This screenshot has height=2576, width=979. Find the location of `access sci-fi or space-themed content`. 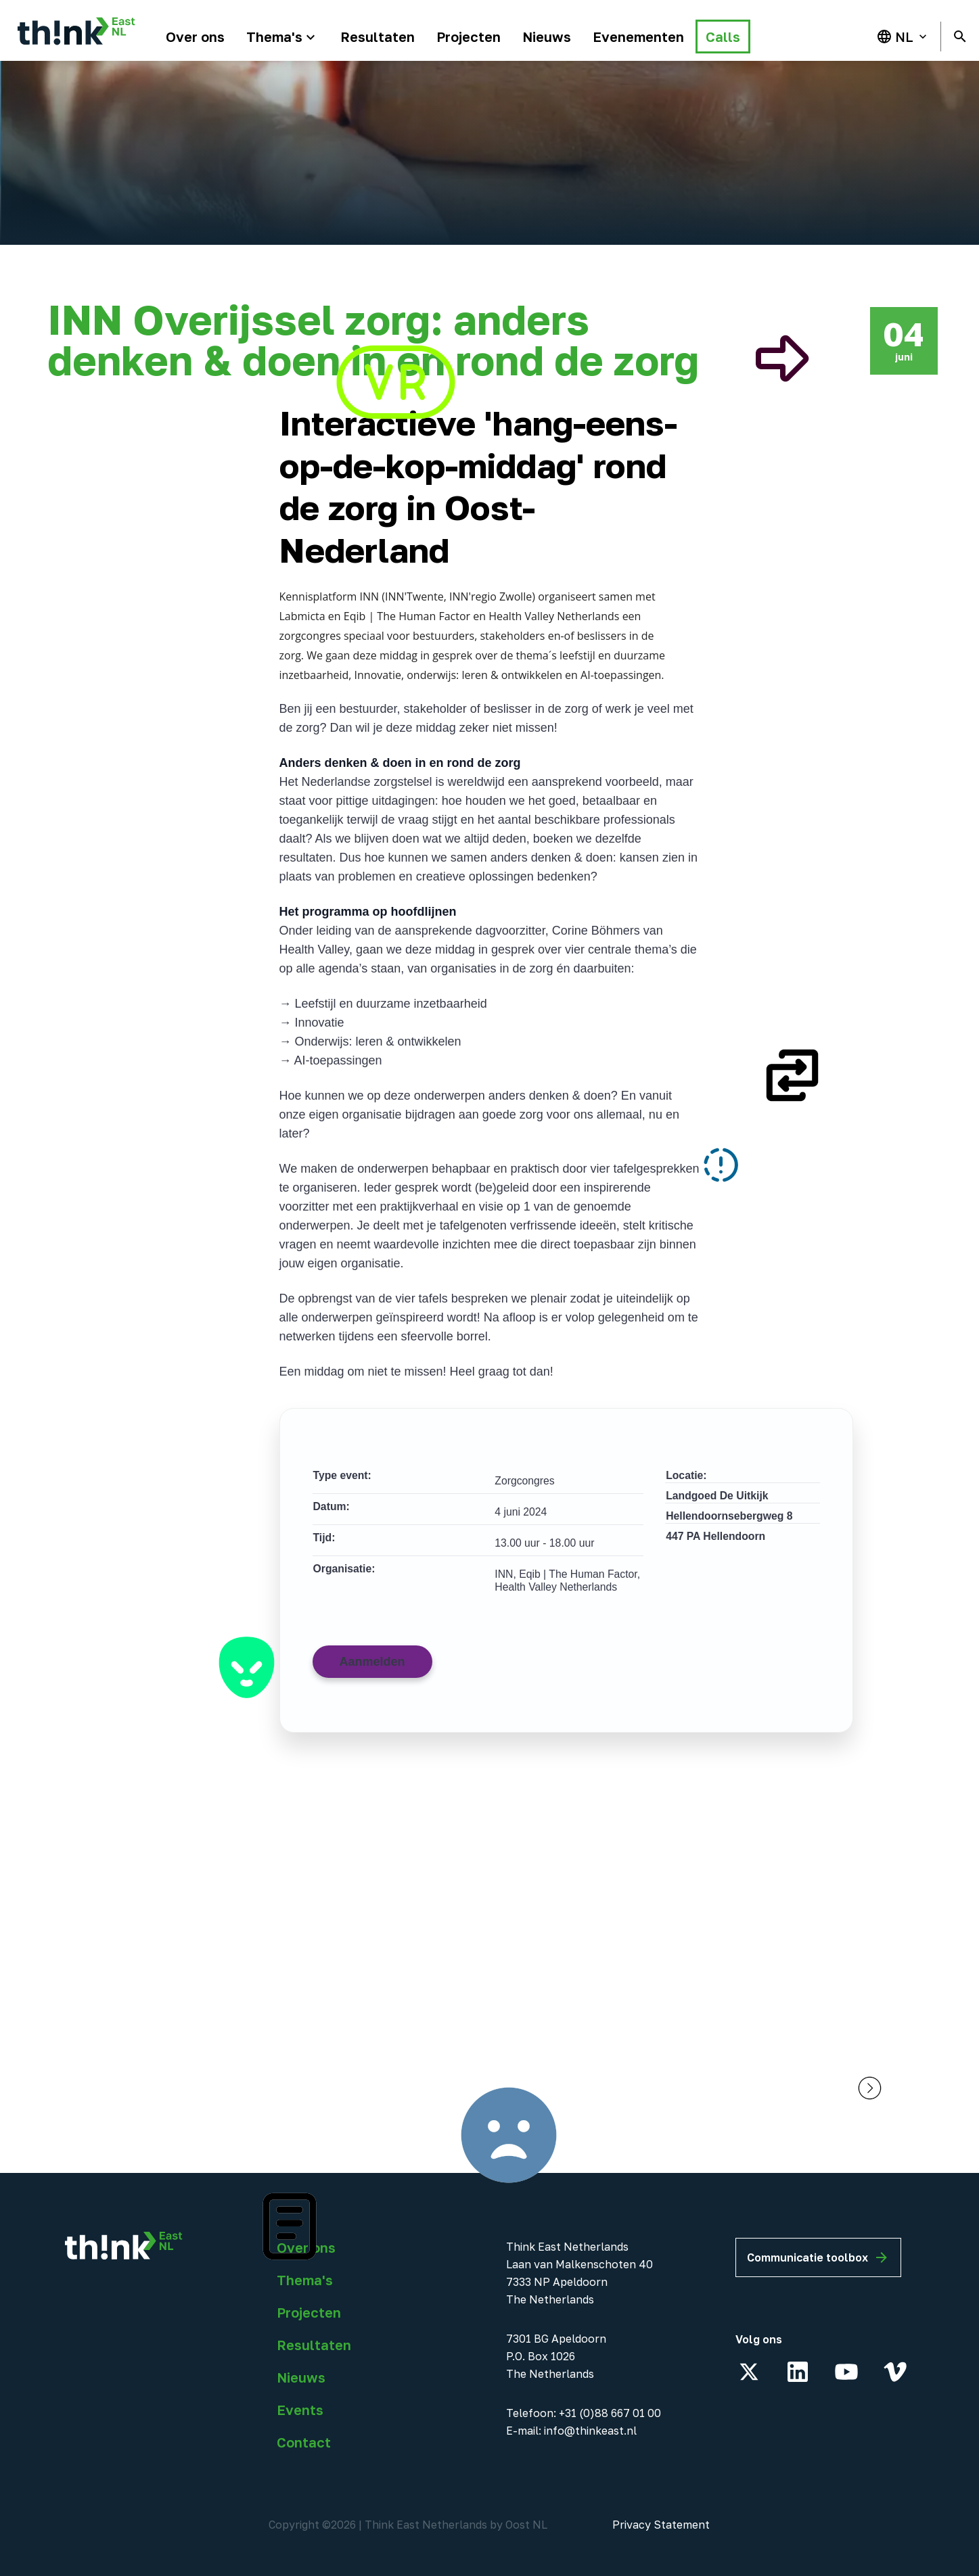

access sci-fi or space-themed content is located at coordinates (246, 1667).